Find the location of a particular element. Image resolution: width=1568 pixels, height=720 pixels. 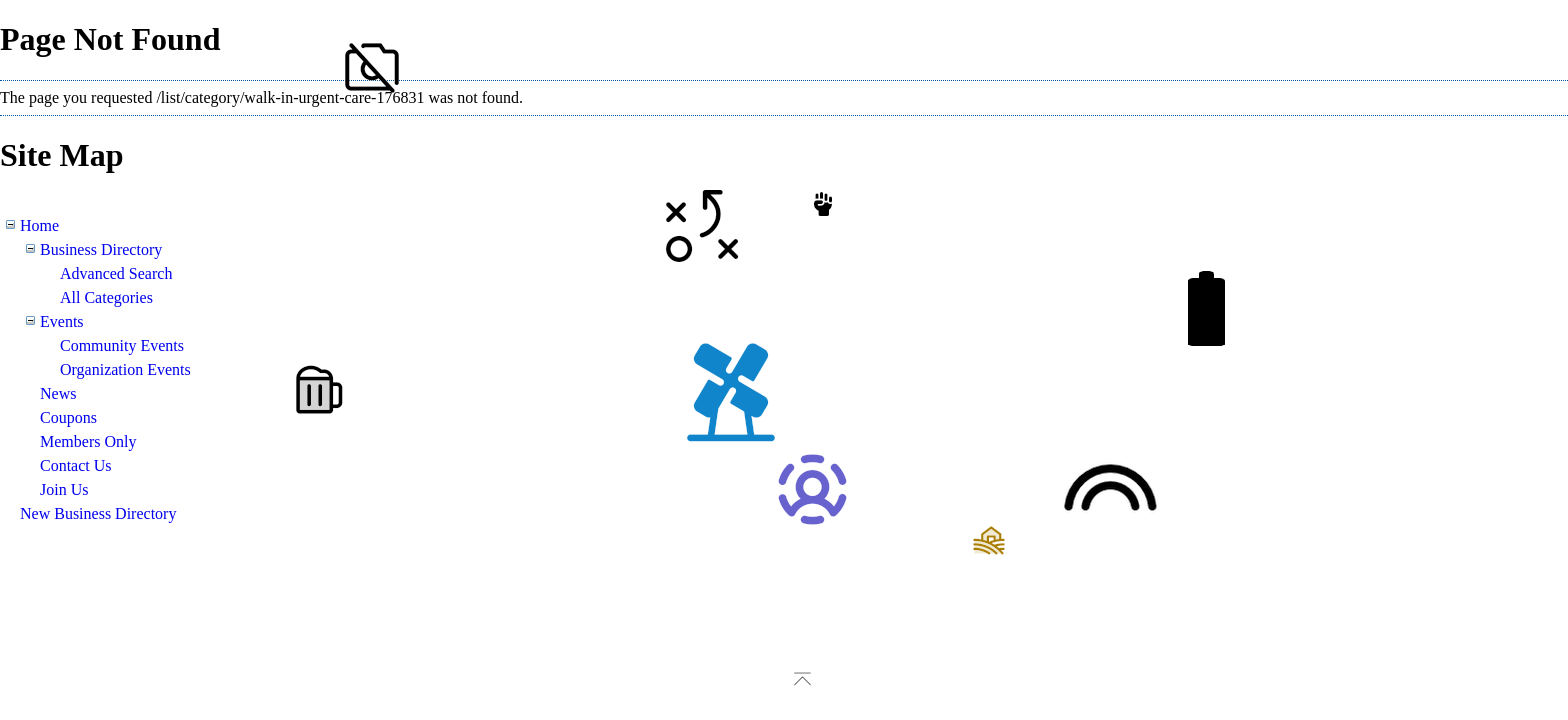

view current battery level is located at coordinates (1206, 308).